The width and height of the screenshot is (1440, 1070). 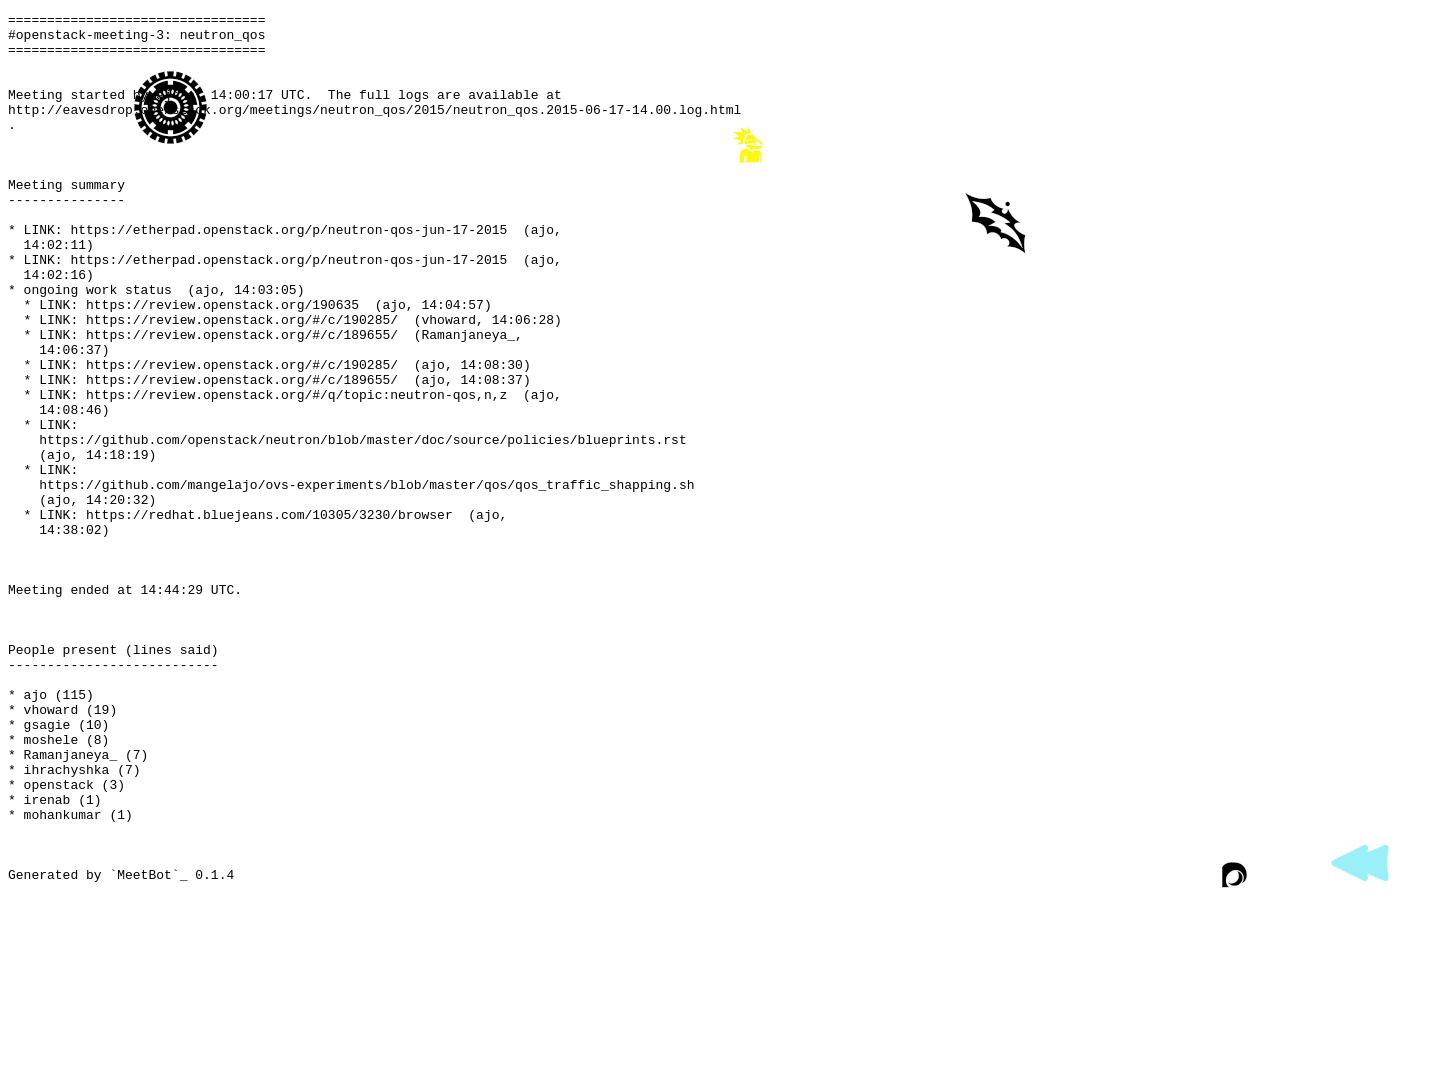 I want to click on rewind or skip backward in media playback, so click(x=1360, y=863).